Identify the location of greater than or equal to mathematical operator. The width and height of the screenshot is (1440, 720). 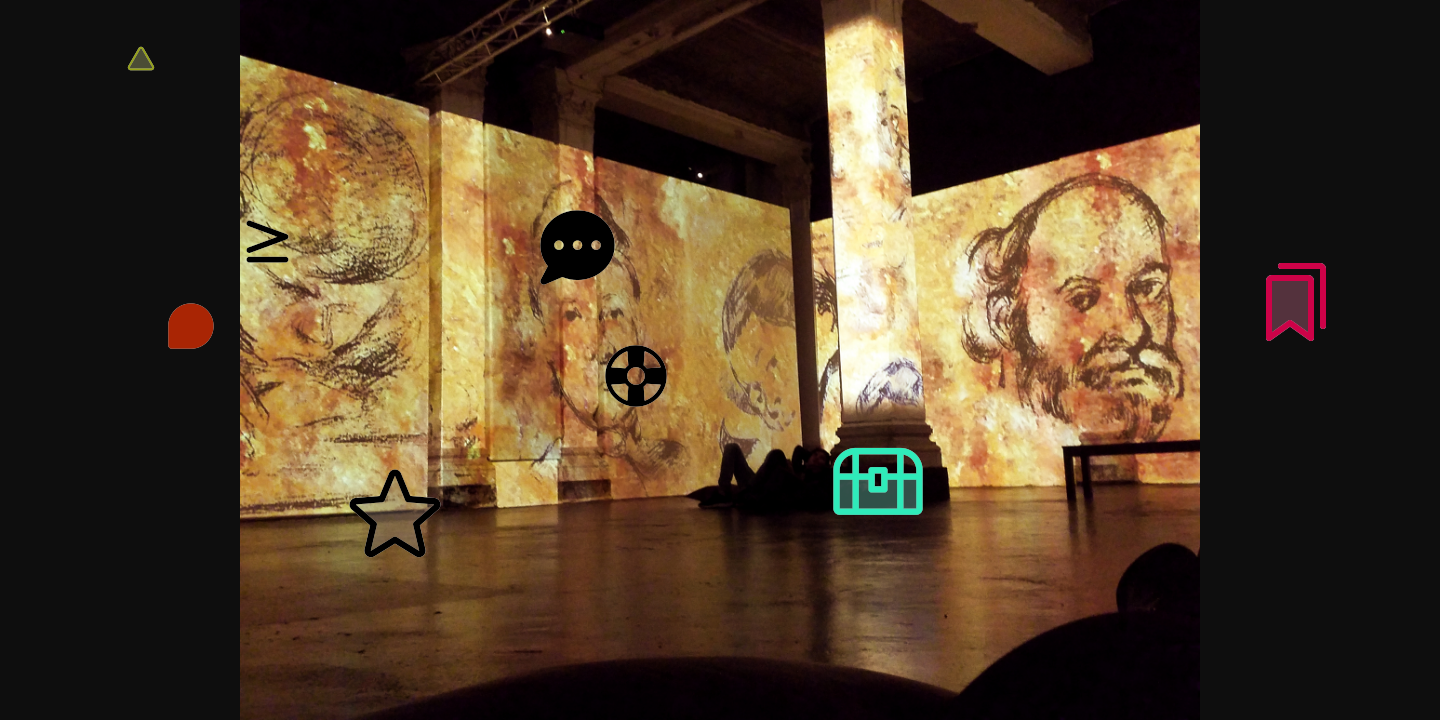
(266, 242).